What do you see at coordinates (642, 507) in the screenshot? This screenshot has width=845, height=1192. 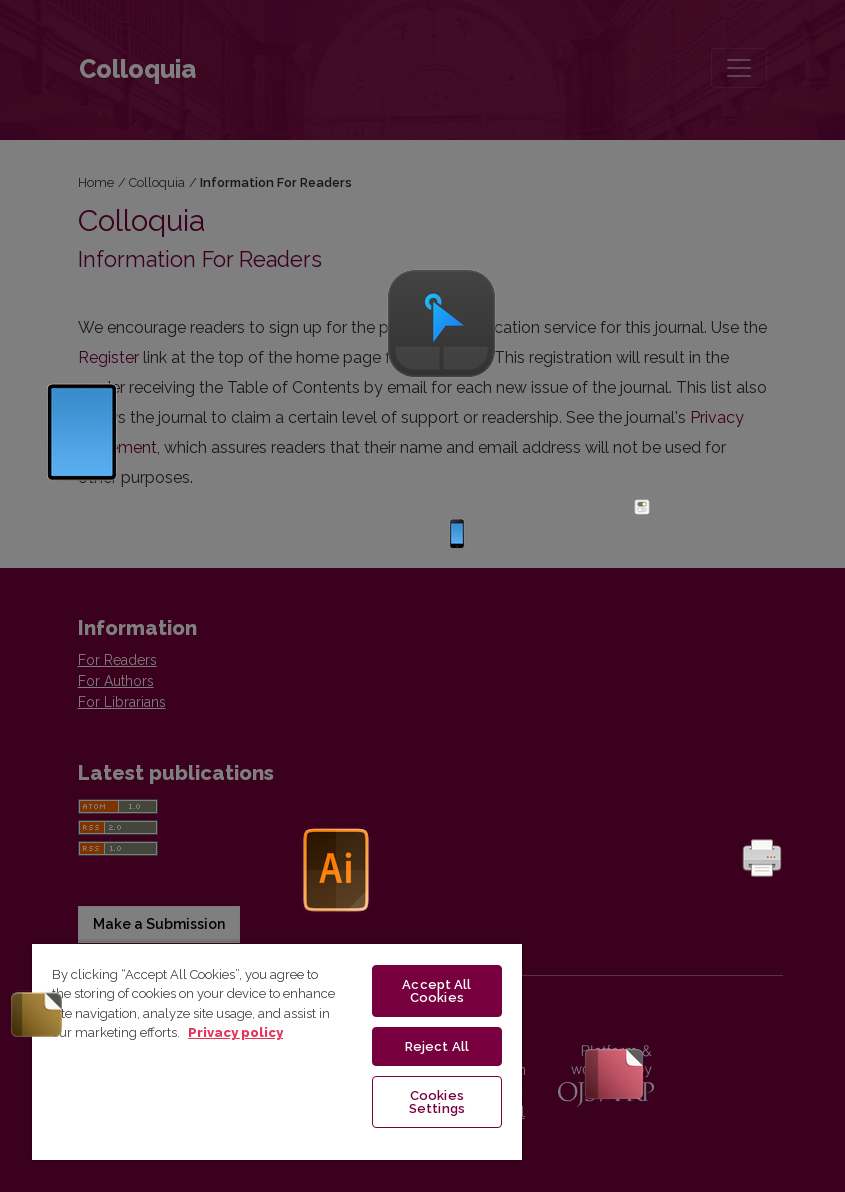 I see `open system settings or preferences` at bounding box center [642, 507].